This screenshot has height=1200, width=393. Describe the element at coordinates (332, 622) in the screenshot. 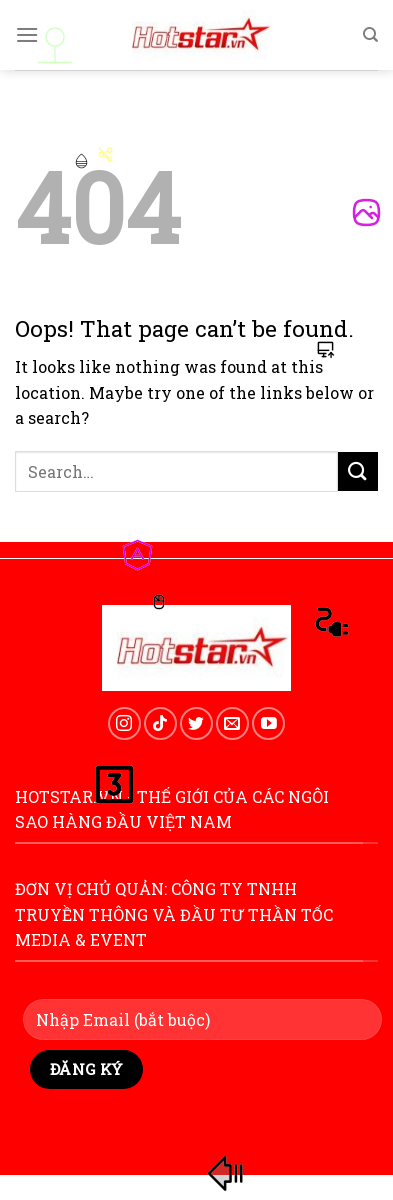

I see `access electrical or charging services nearby` at that location.